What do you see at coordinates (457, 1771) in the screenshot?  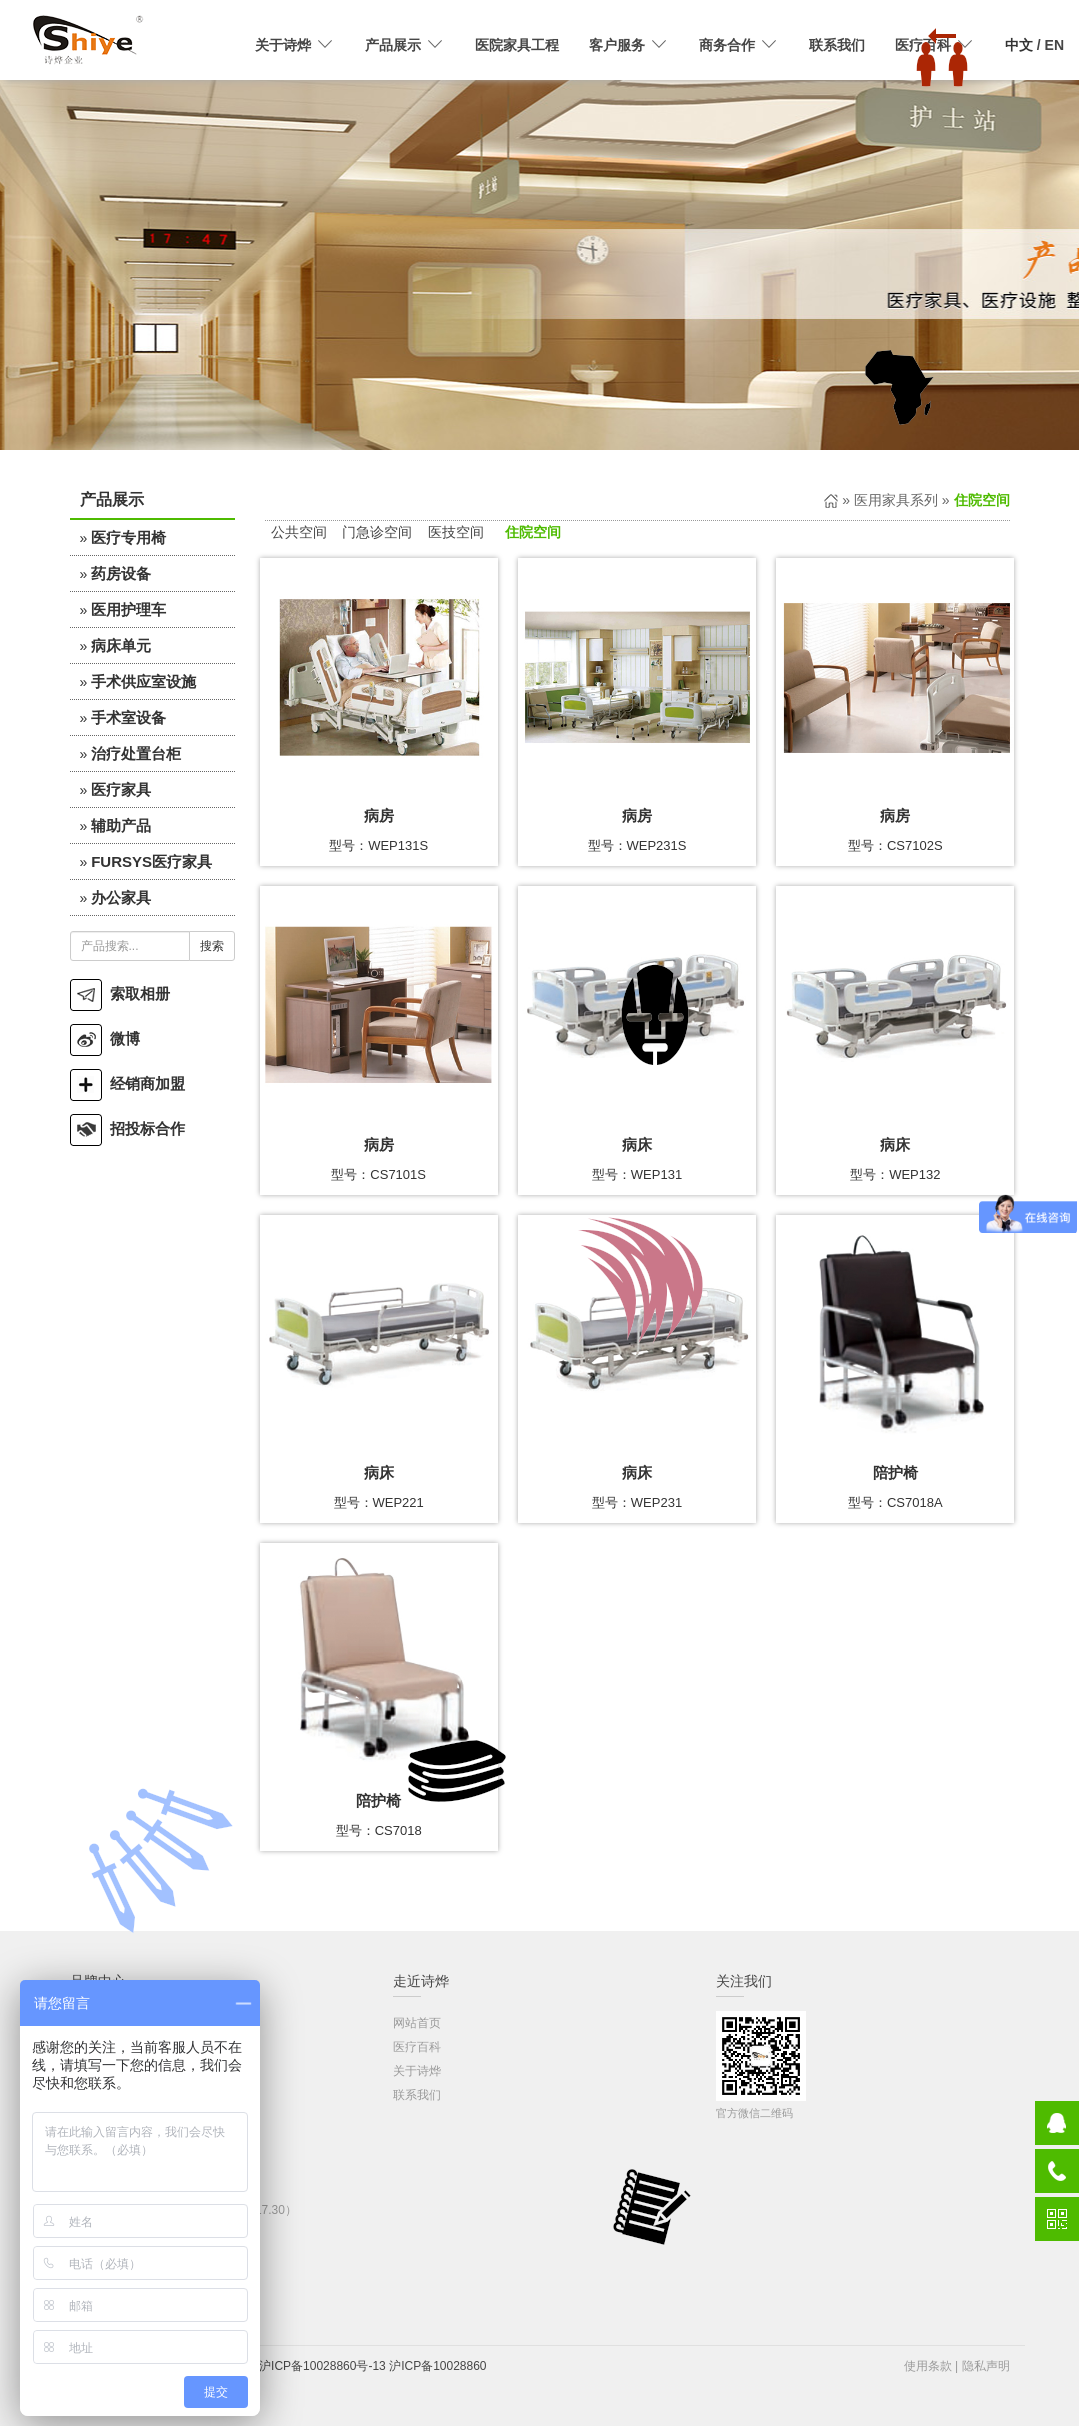 I see `select bedding or blanket item in inventory` at bounding box center [457, 1771].